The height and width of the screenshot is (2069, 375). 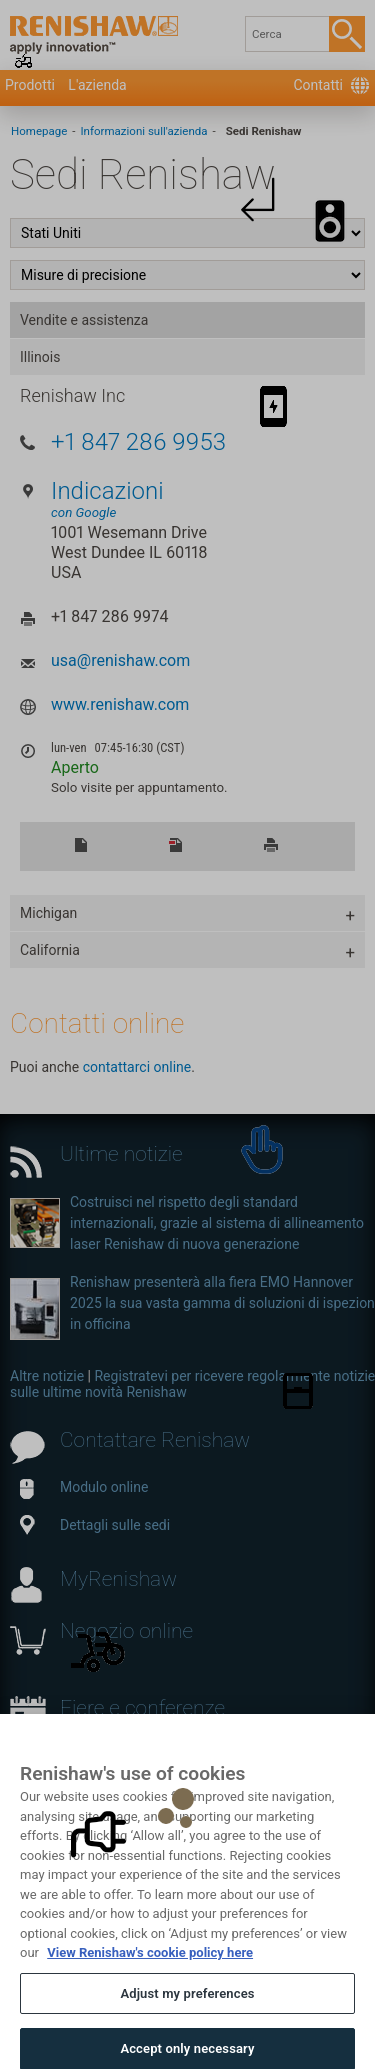 What do you see at coordinates (262, 1149) in the screenshot?
I see `two-finger gesture control` at bounding box center [262, 1149].